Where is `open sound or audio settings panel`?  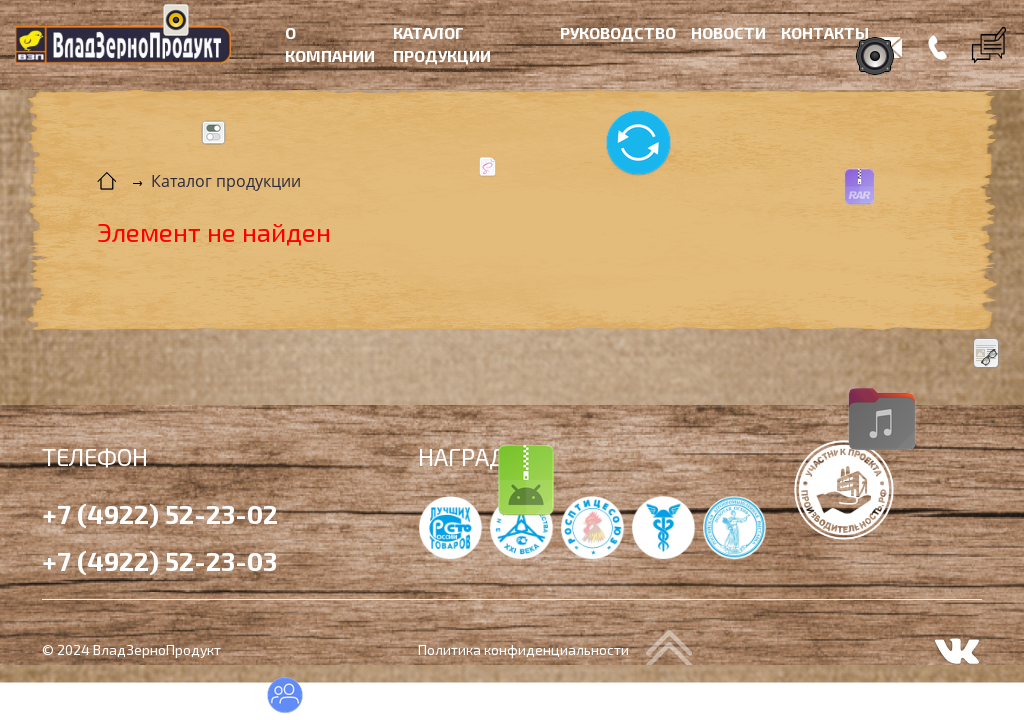
open sound or audio settings panel is located at coordinates (176, 20).